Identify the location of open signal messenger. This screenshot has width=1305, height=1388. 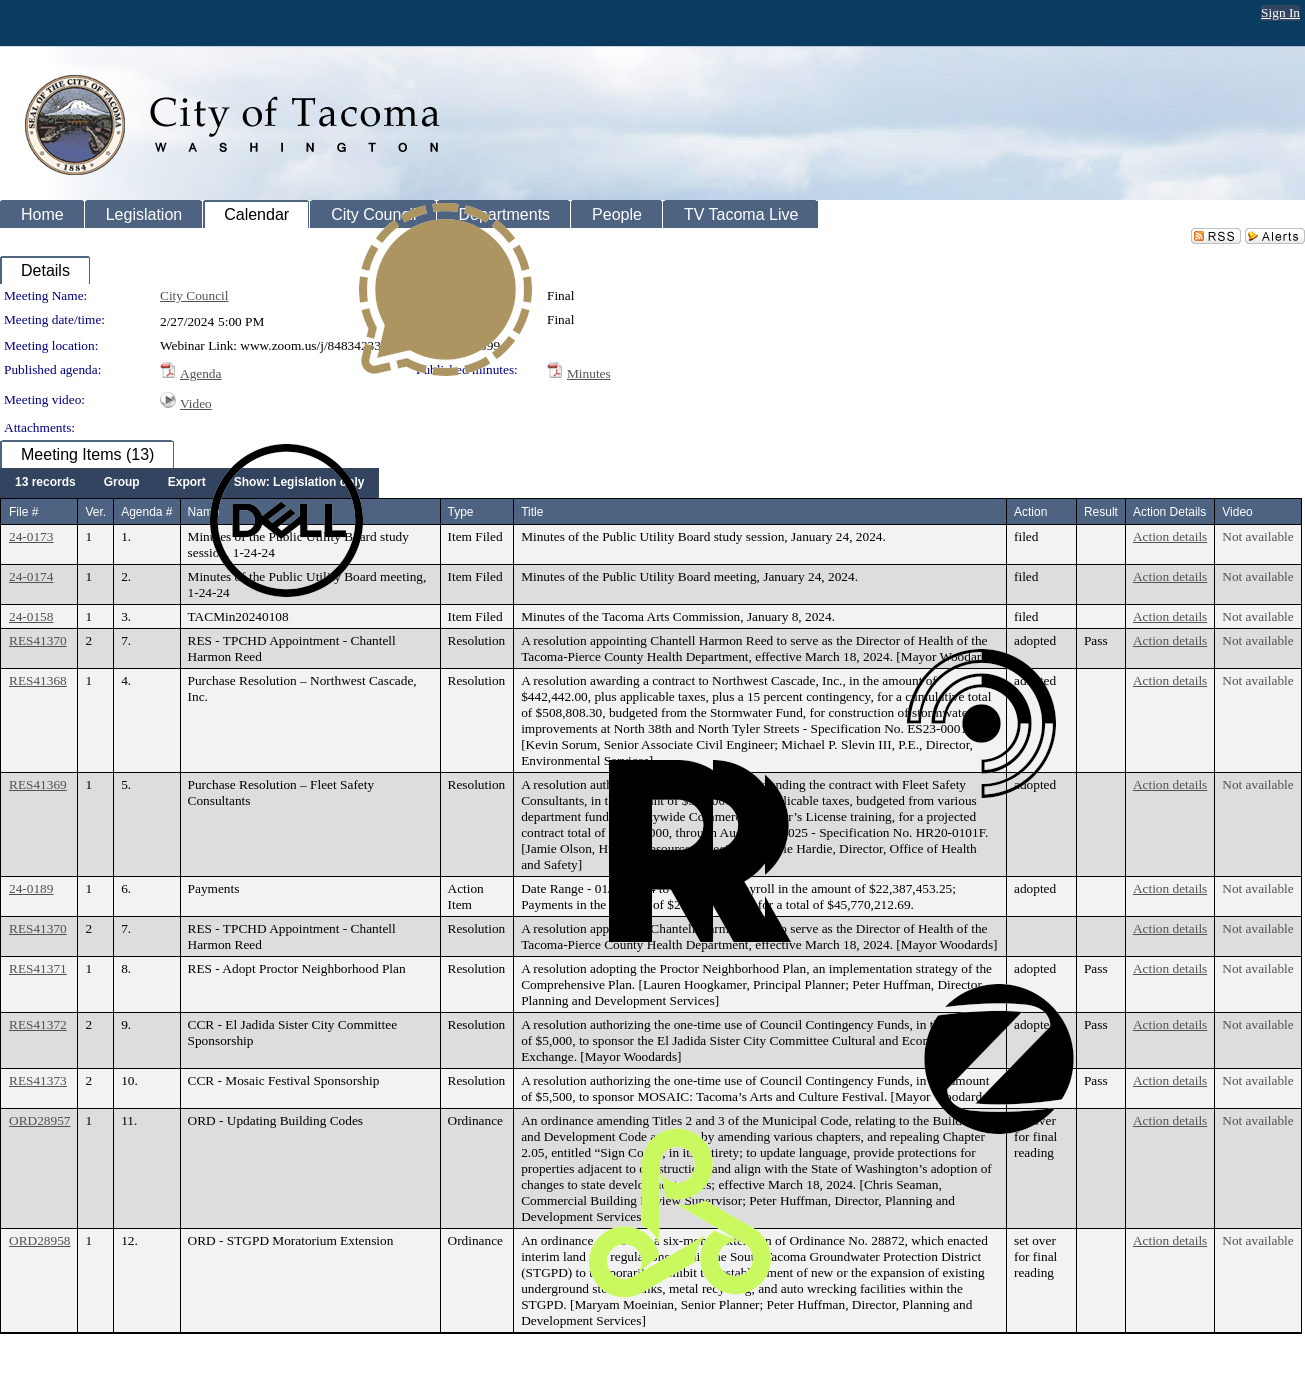
(445, 289).